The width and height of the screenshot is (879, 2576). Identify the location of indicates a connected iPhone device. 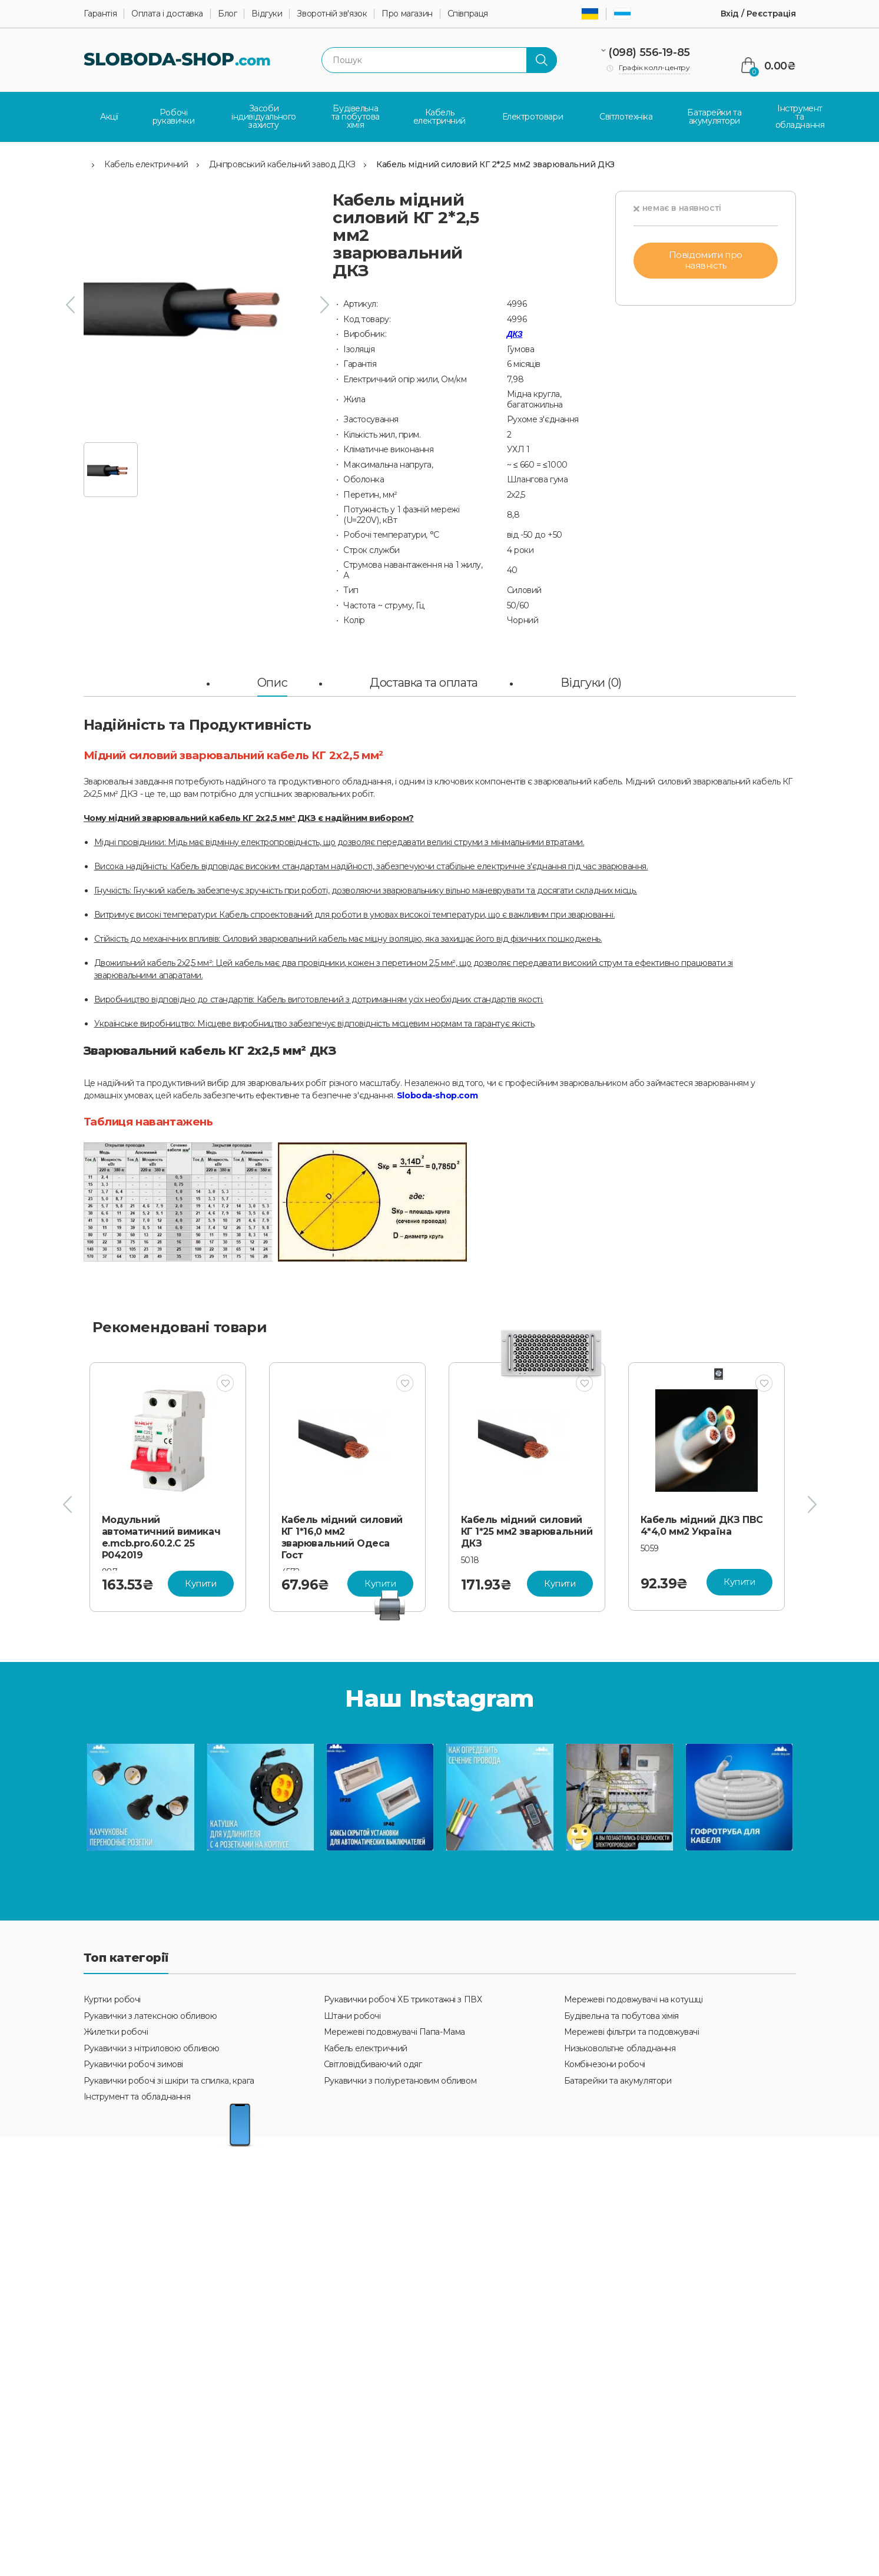
(240, 2125).